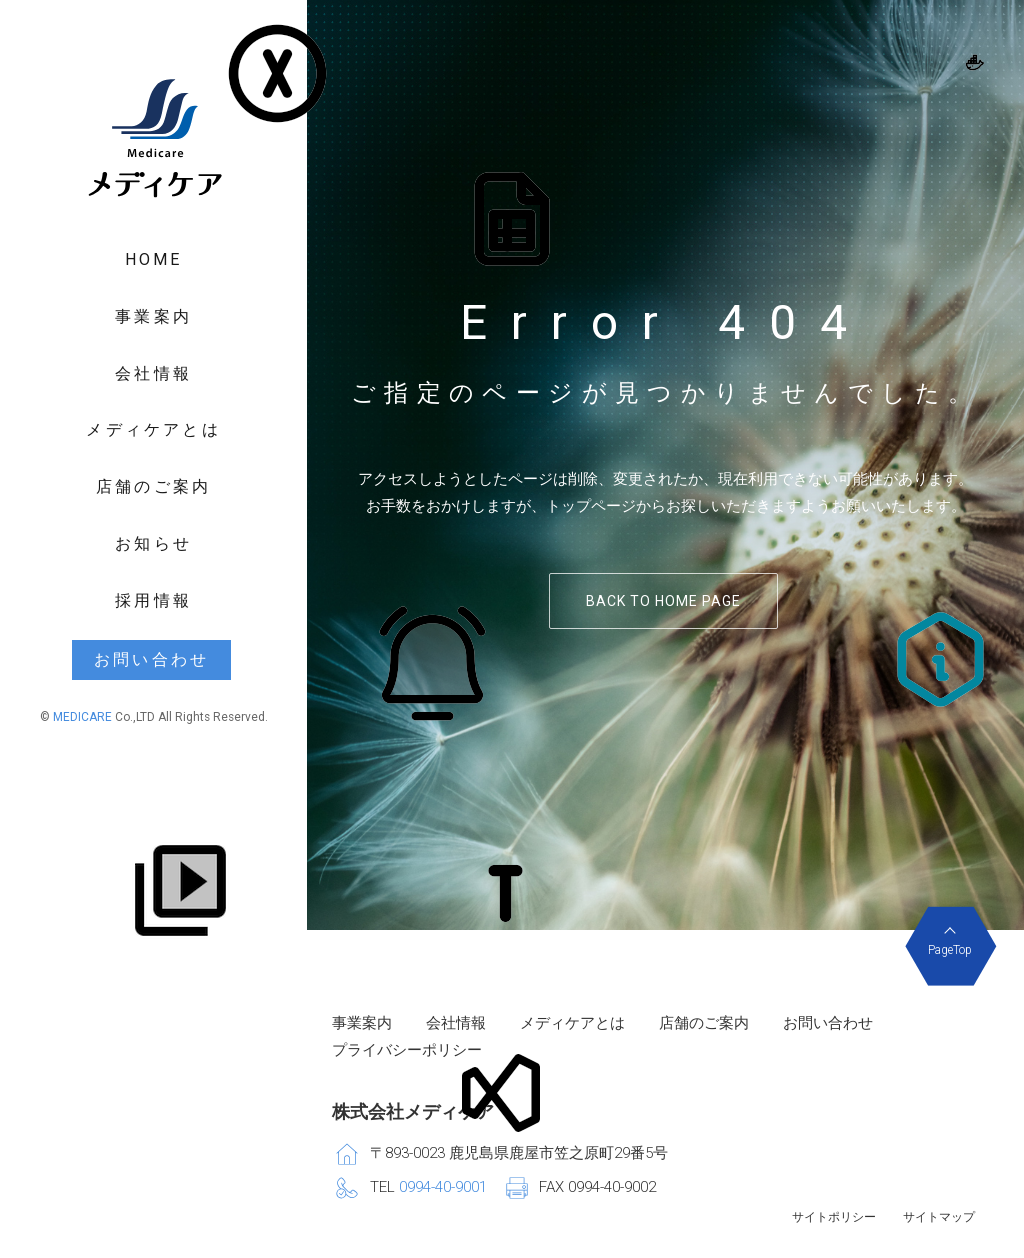 This screenshot has height=1258, width=1024. Describe the element at coordinates (940, 659) in the screenshot. I see `view additional information or details` at that location.